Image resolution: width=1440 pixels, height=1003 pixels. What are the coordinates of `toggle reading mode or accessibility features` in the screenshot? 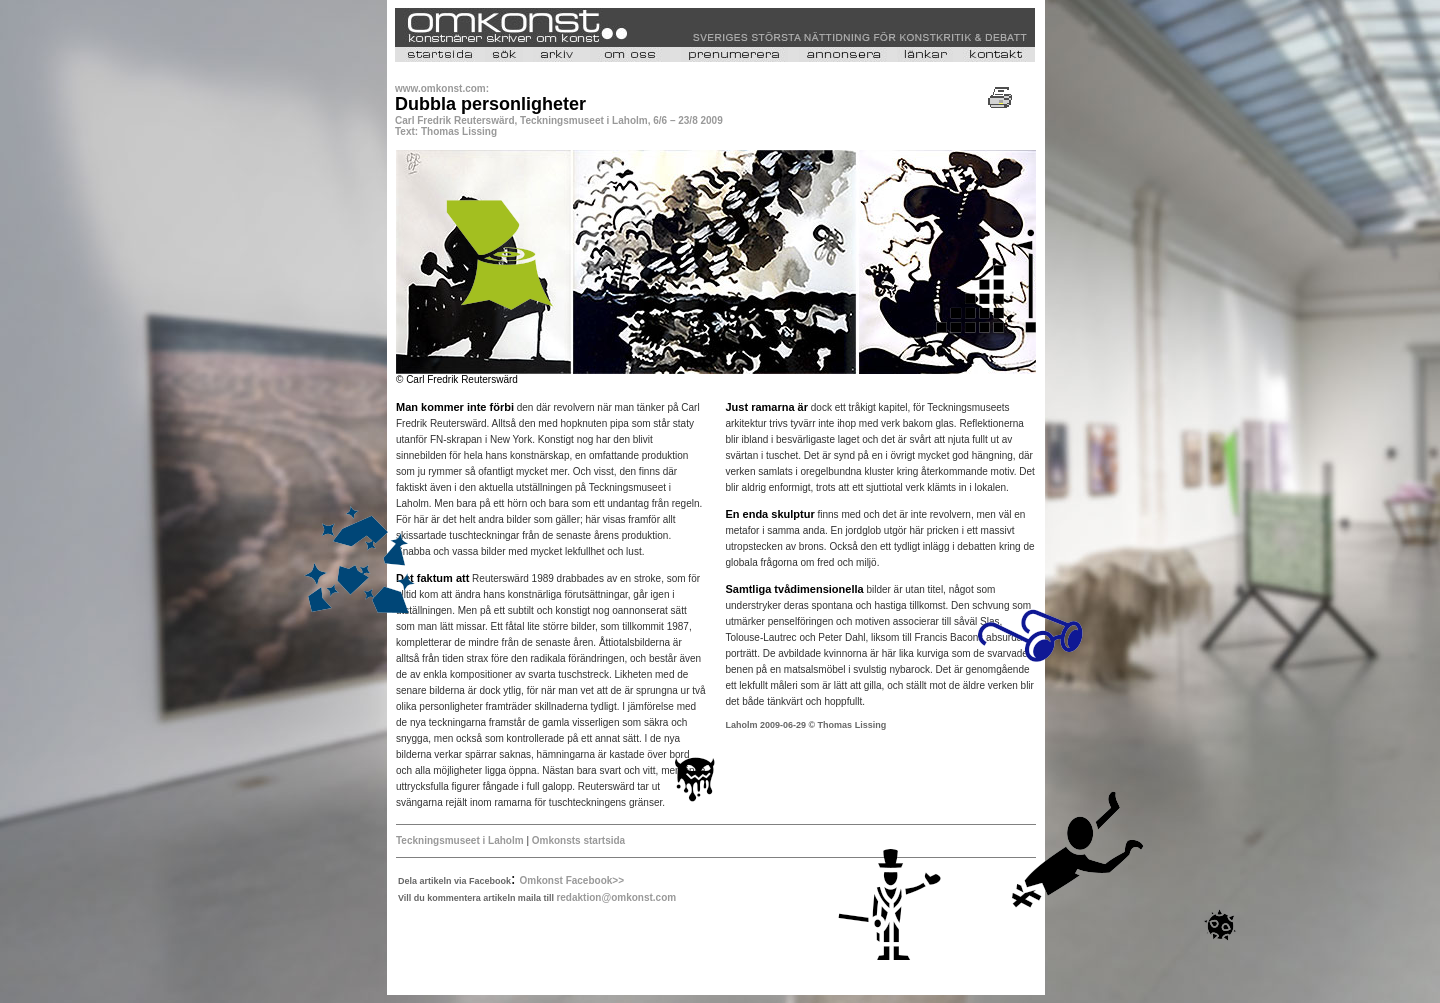 It's located at (1030, 636).